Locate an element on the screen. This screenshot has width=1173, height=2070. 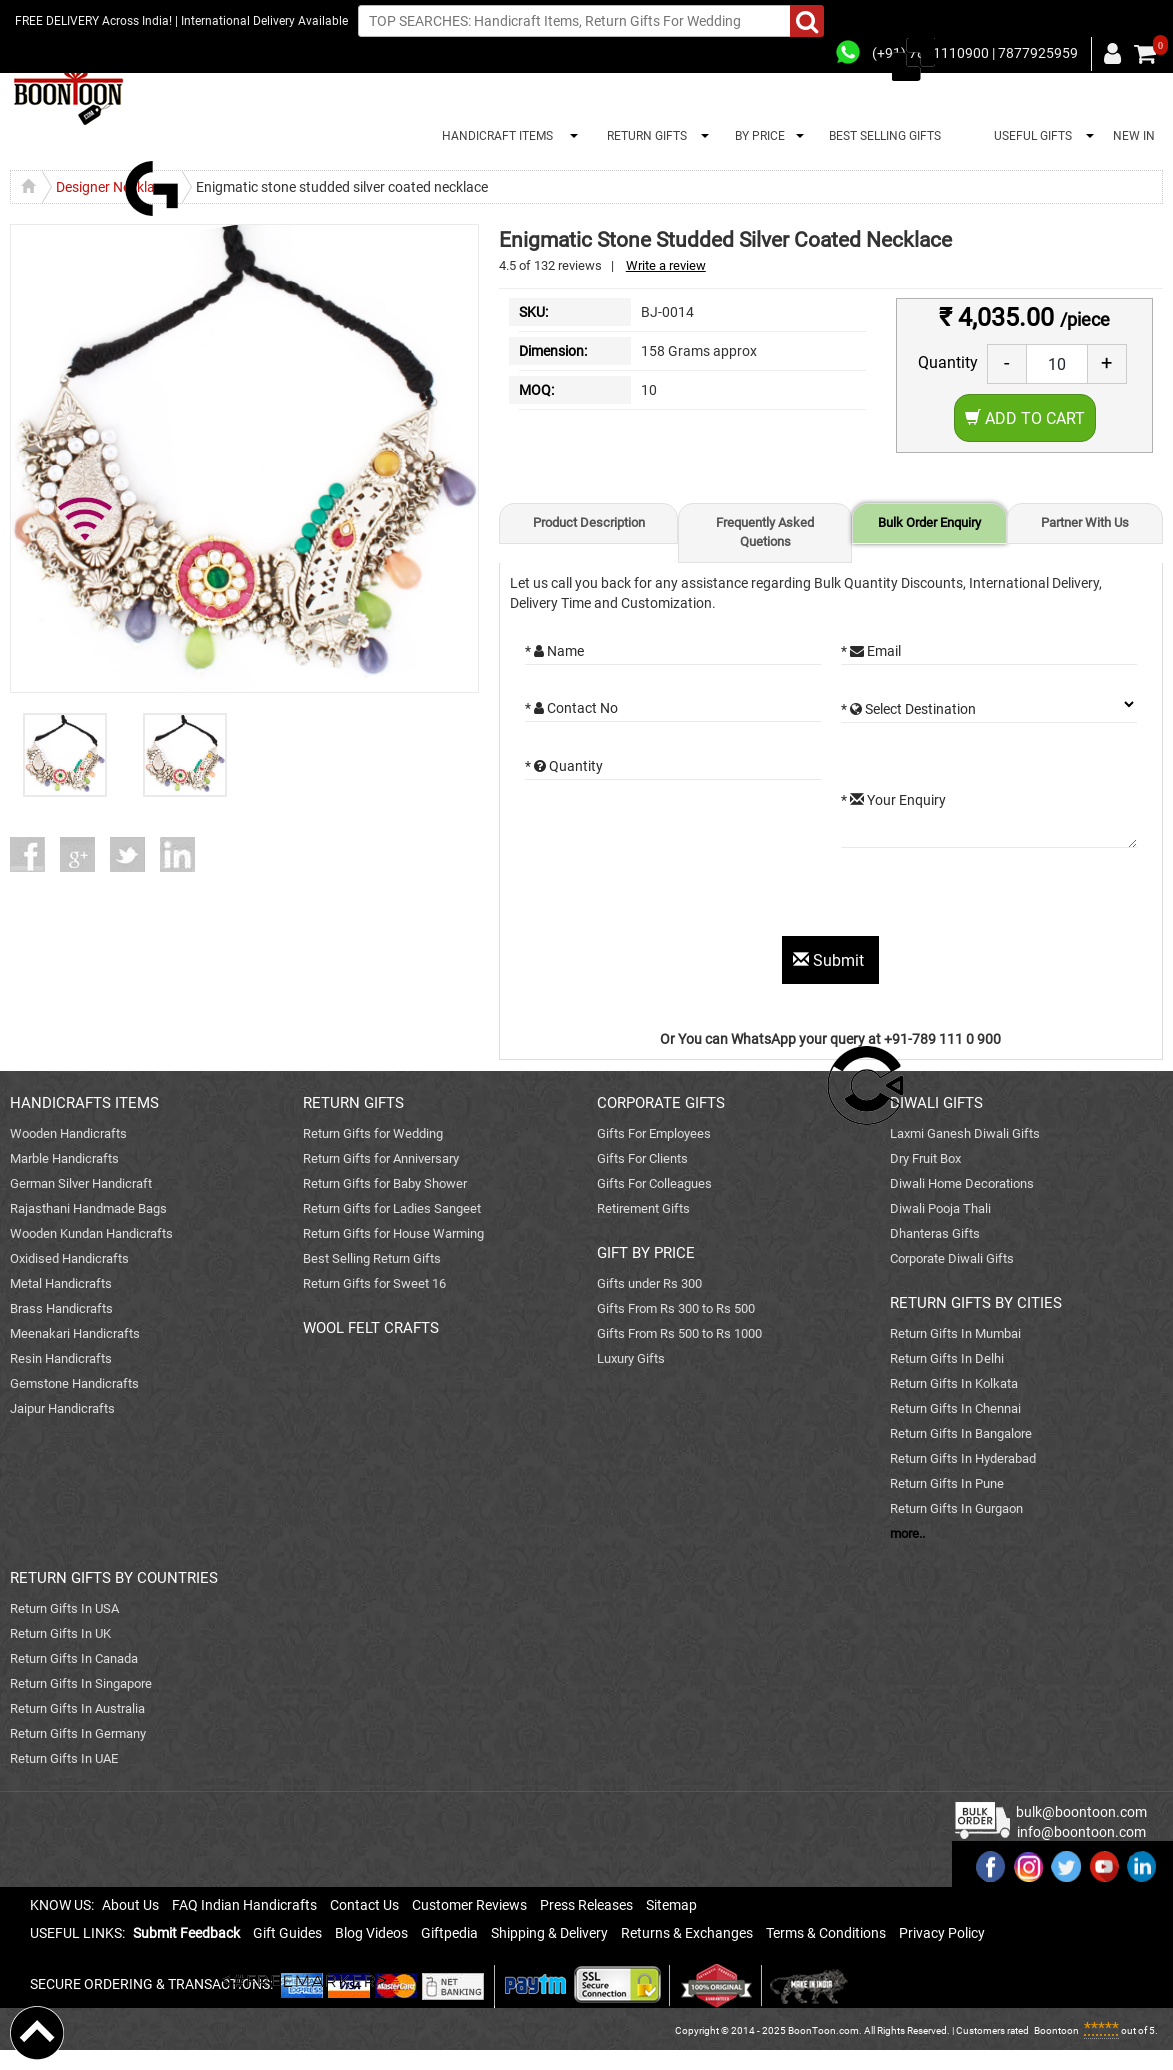
apache freemarker template engine logo is located at coordinates (304, 1981).